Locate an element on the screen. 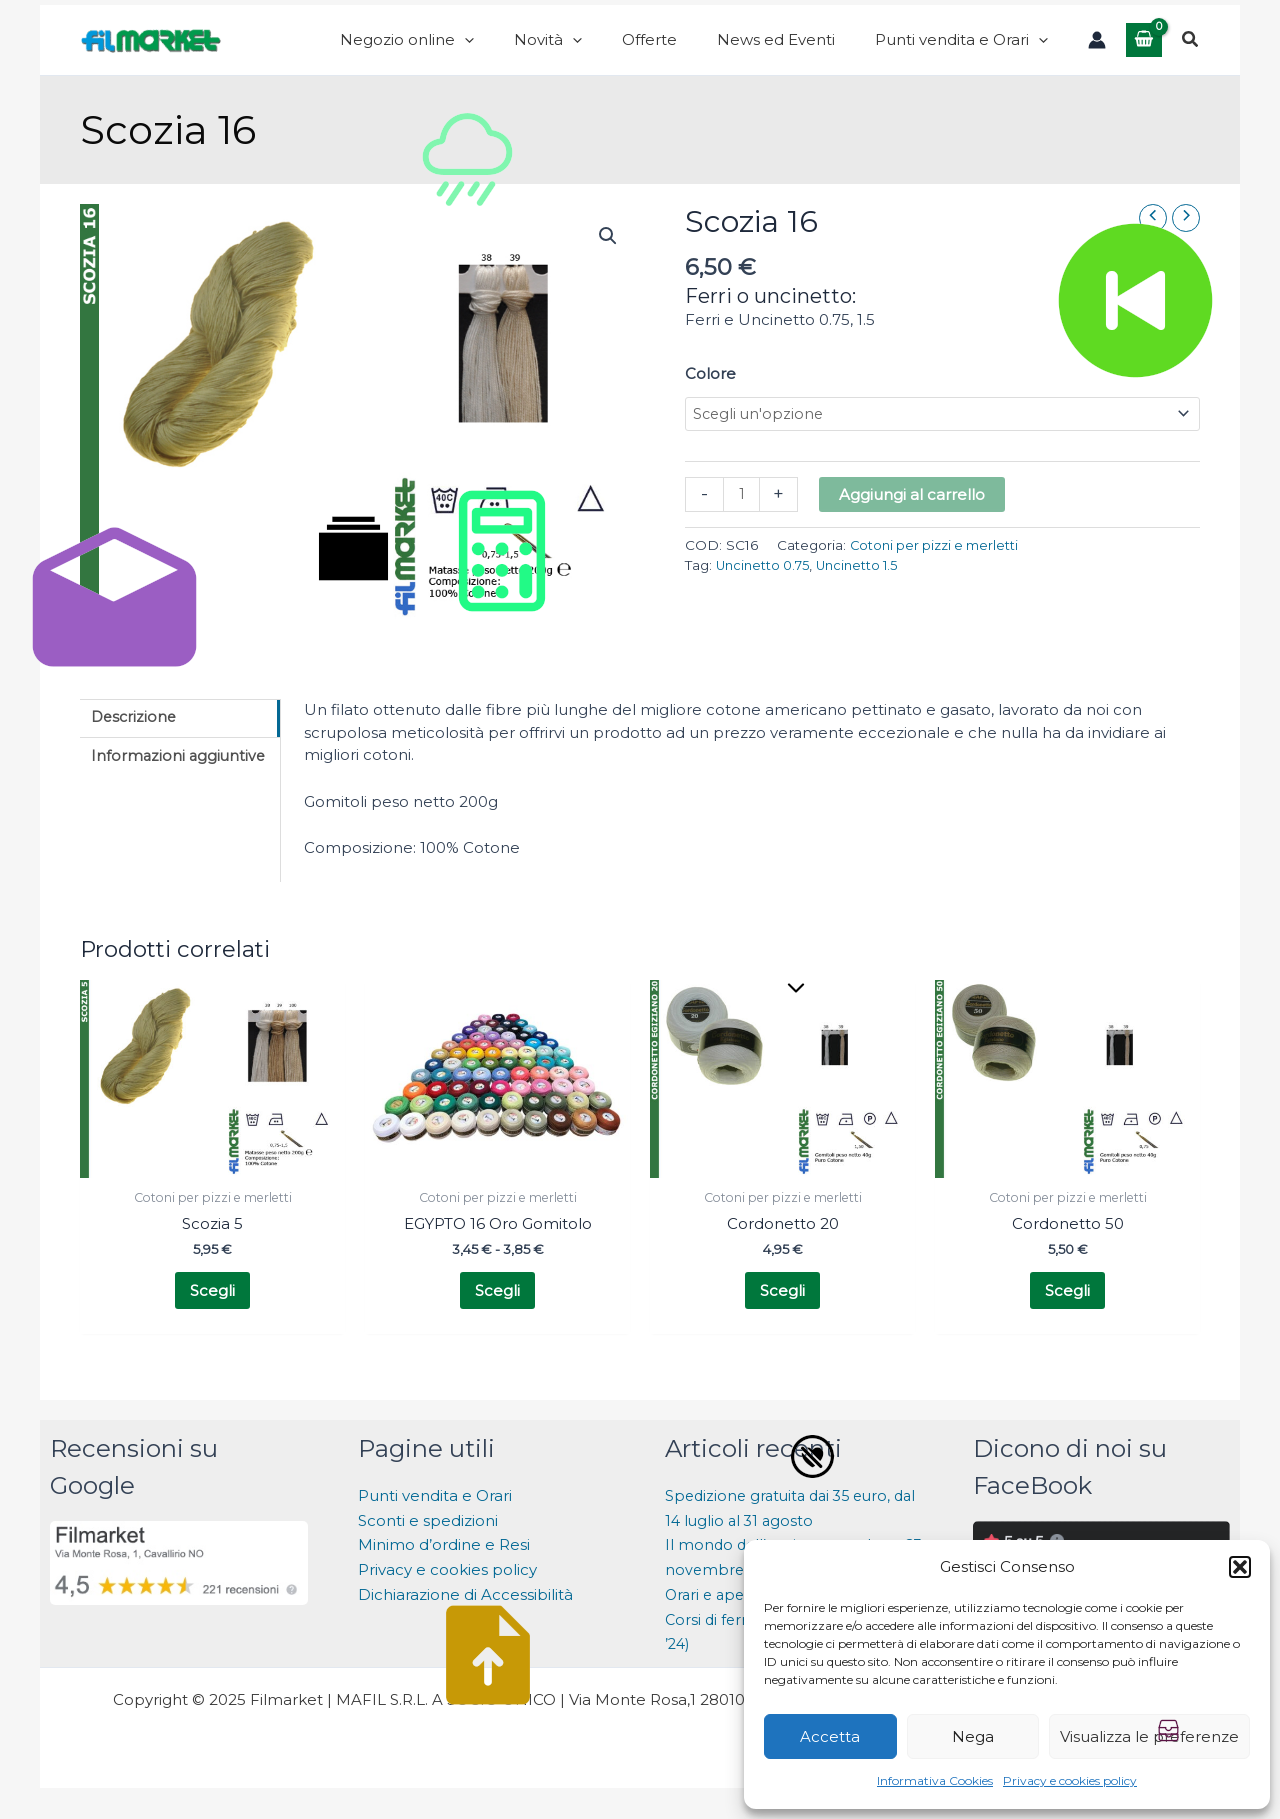 This screenshot has width=1280, height=1819. indicates rainy weather conditions is located at coordinates (467, 159).